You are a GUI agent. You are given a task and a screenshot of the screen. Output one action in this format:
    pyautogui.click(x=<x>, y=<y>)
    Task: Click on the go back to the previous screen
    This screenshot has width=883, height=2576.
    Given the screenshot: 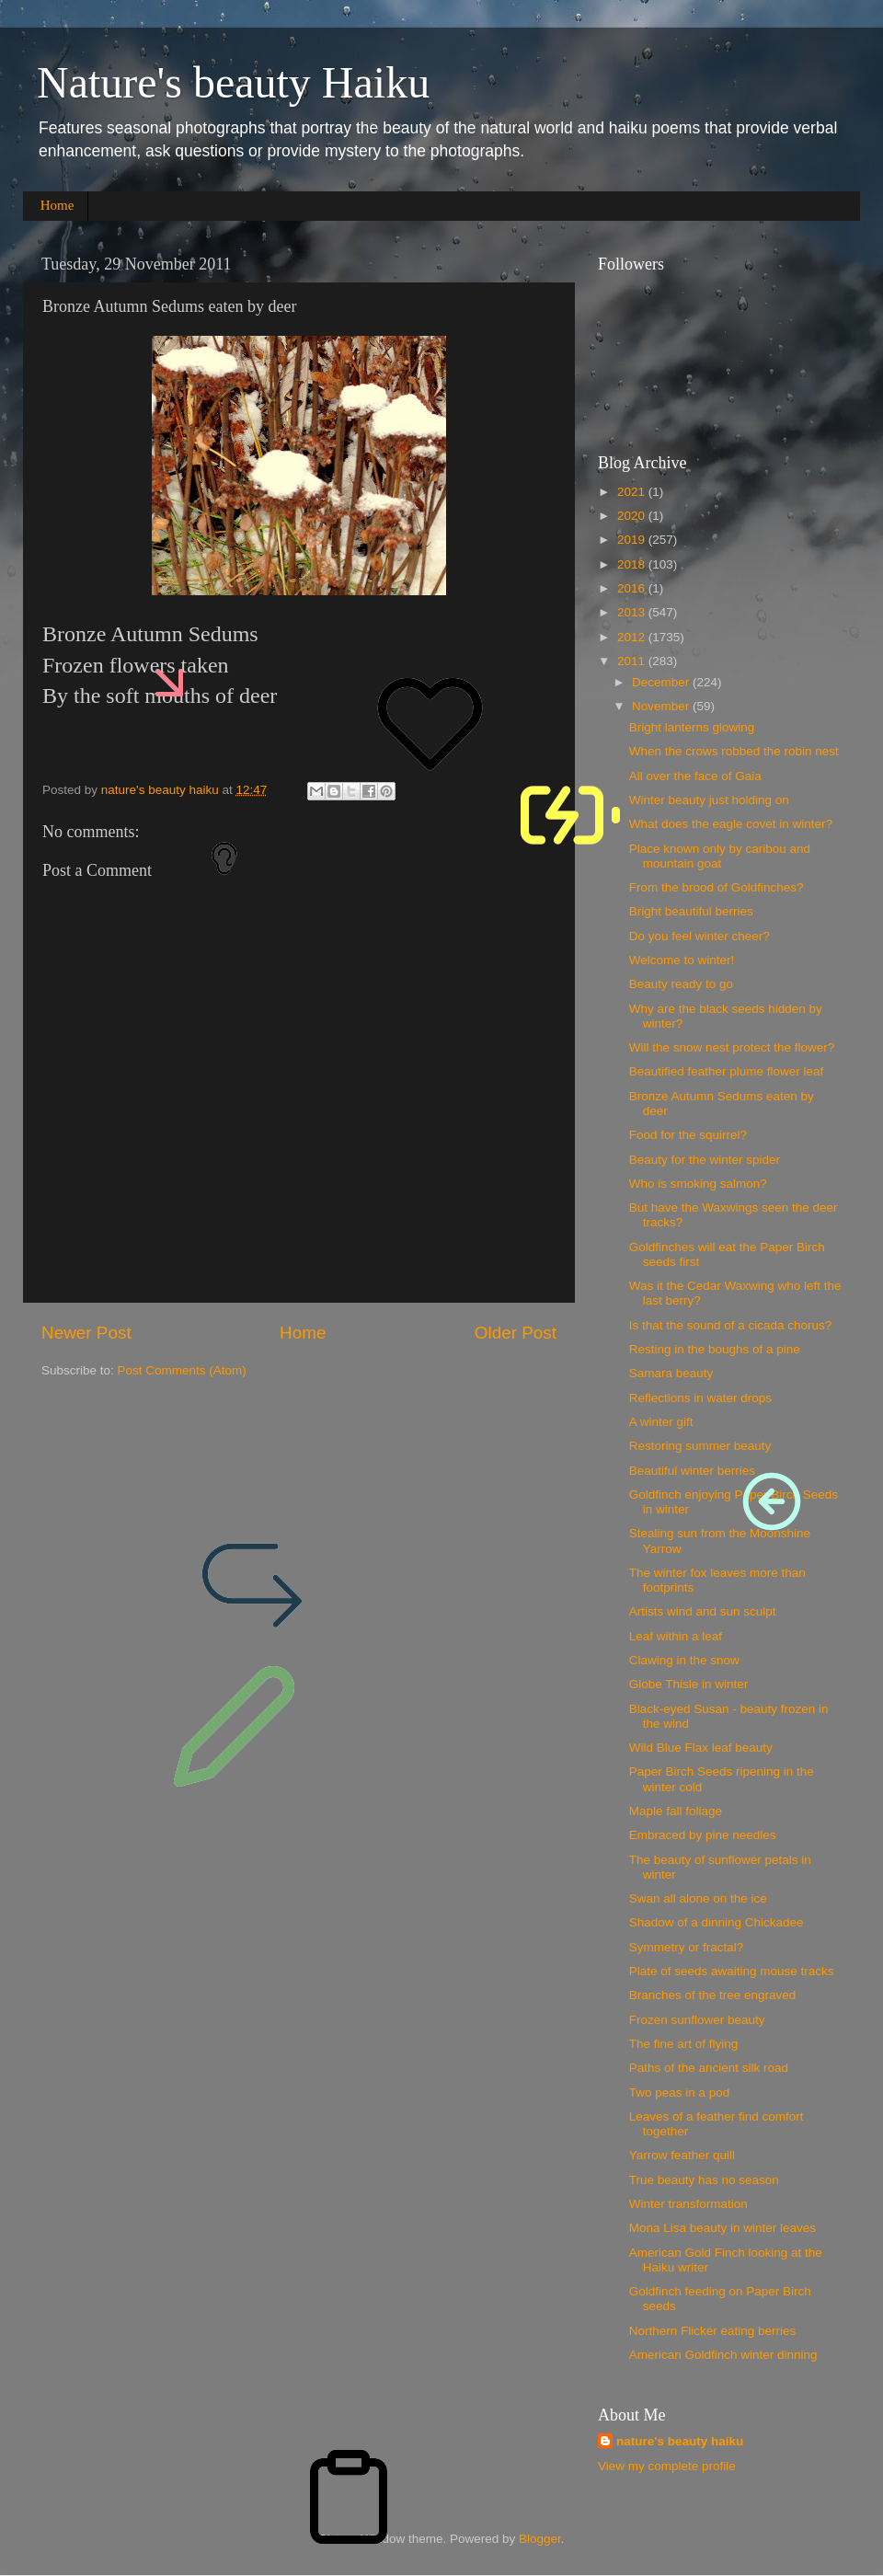 What is the action you would take?
    pyautogui.click(x=772, y=1501)
    